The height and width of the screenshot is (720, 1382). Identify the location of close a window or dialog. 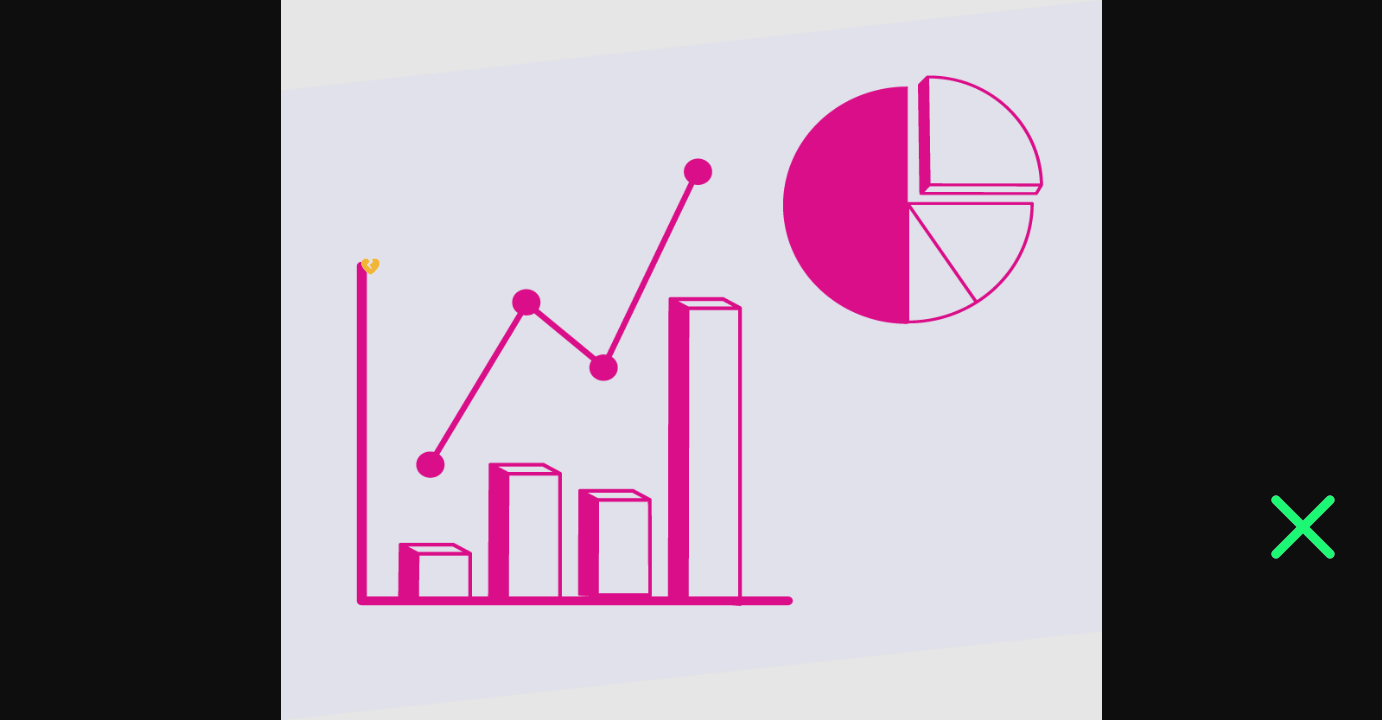
(1303, 527).